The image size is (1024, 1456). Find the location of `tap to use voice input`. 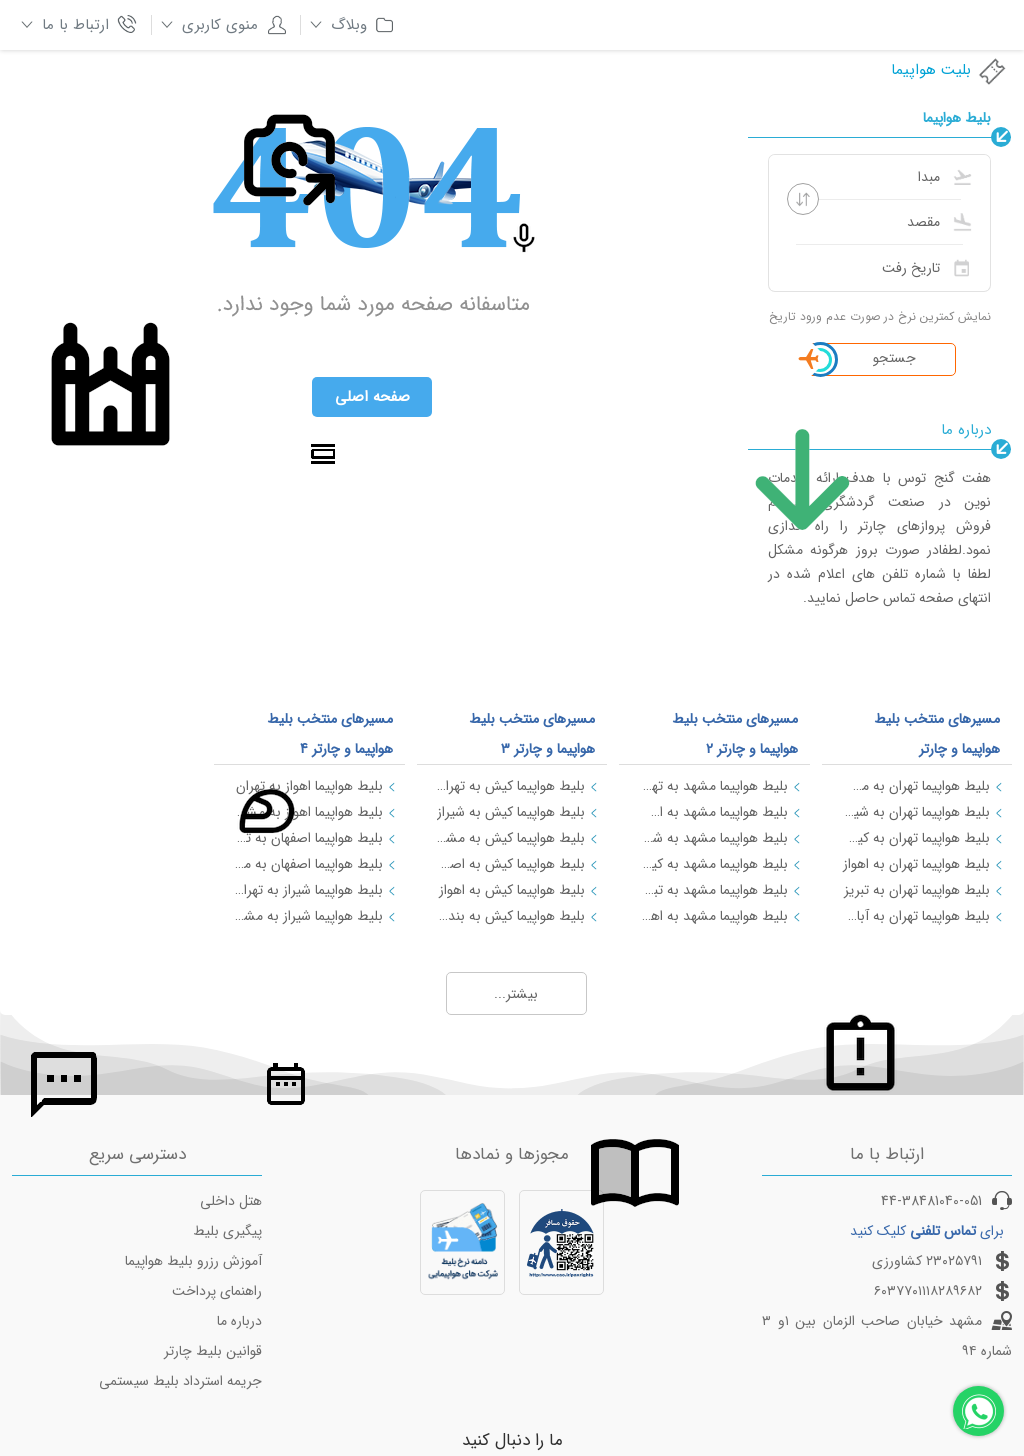

tap to use voice input is located at coordinates (524, 237).